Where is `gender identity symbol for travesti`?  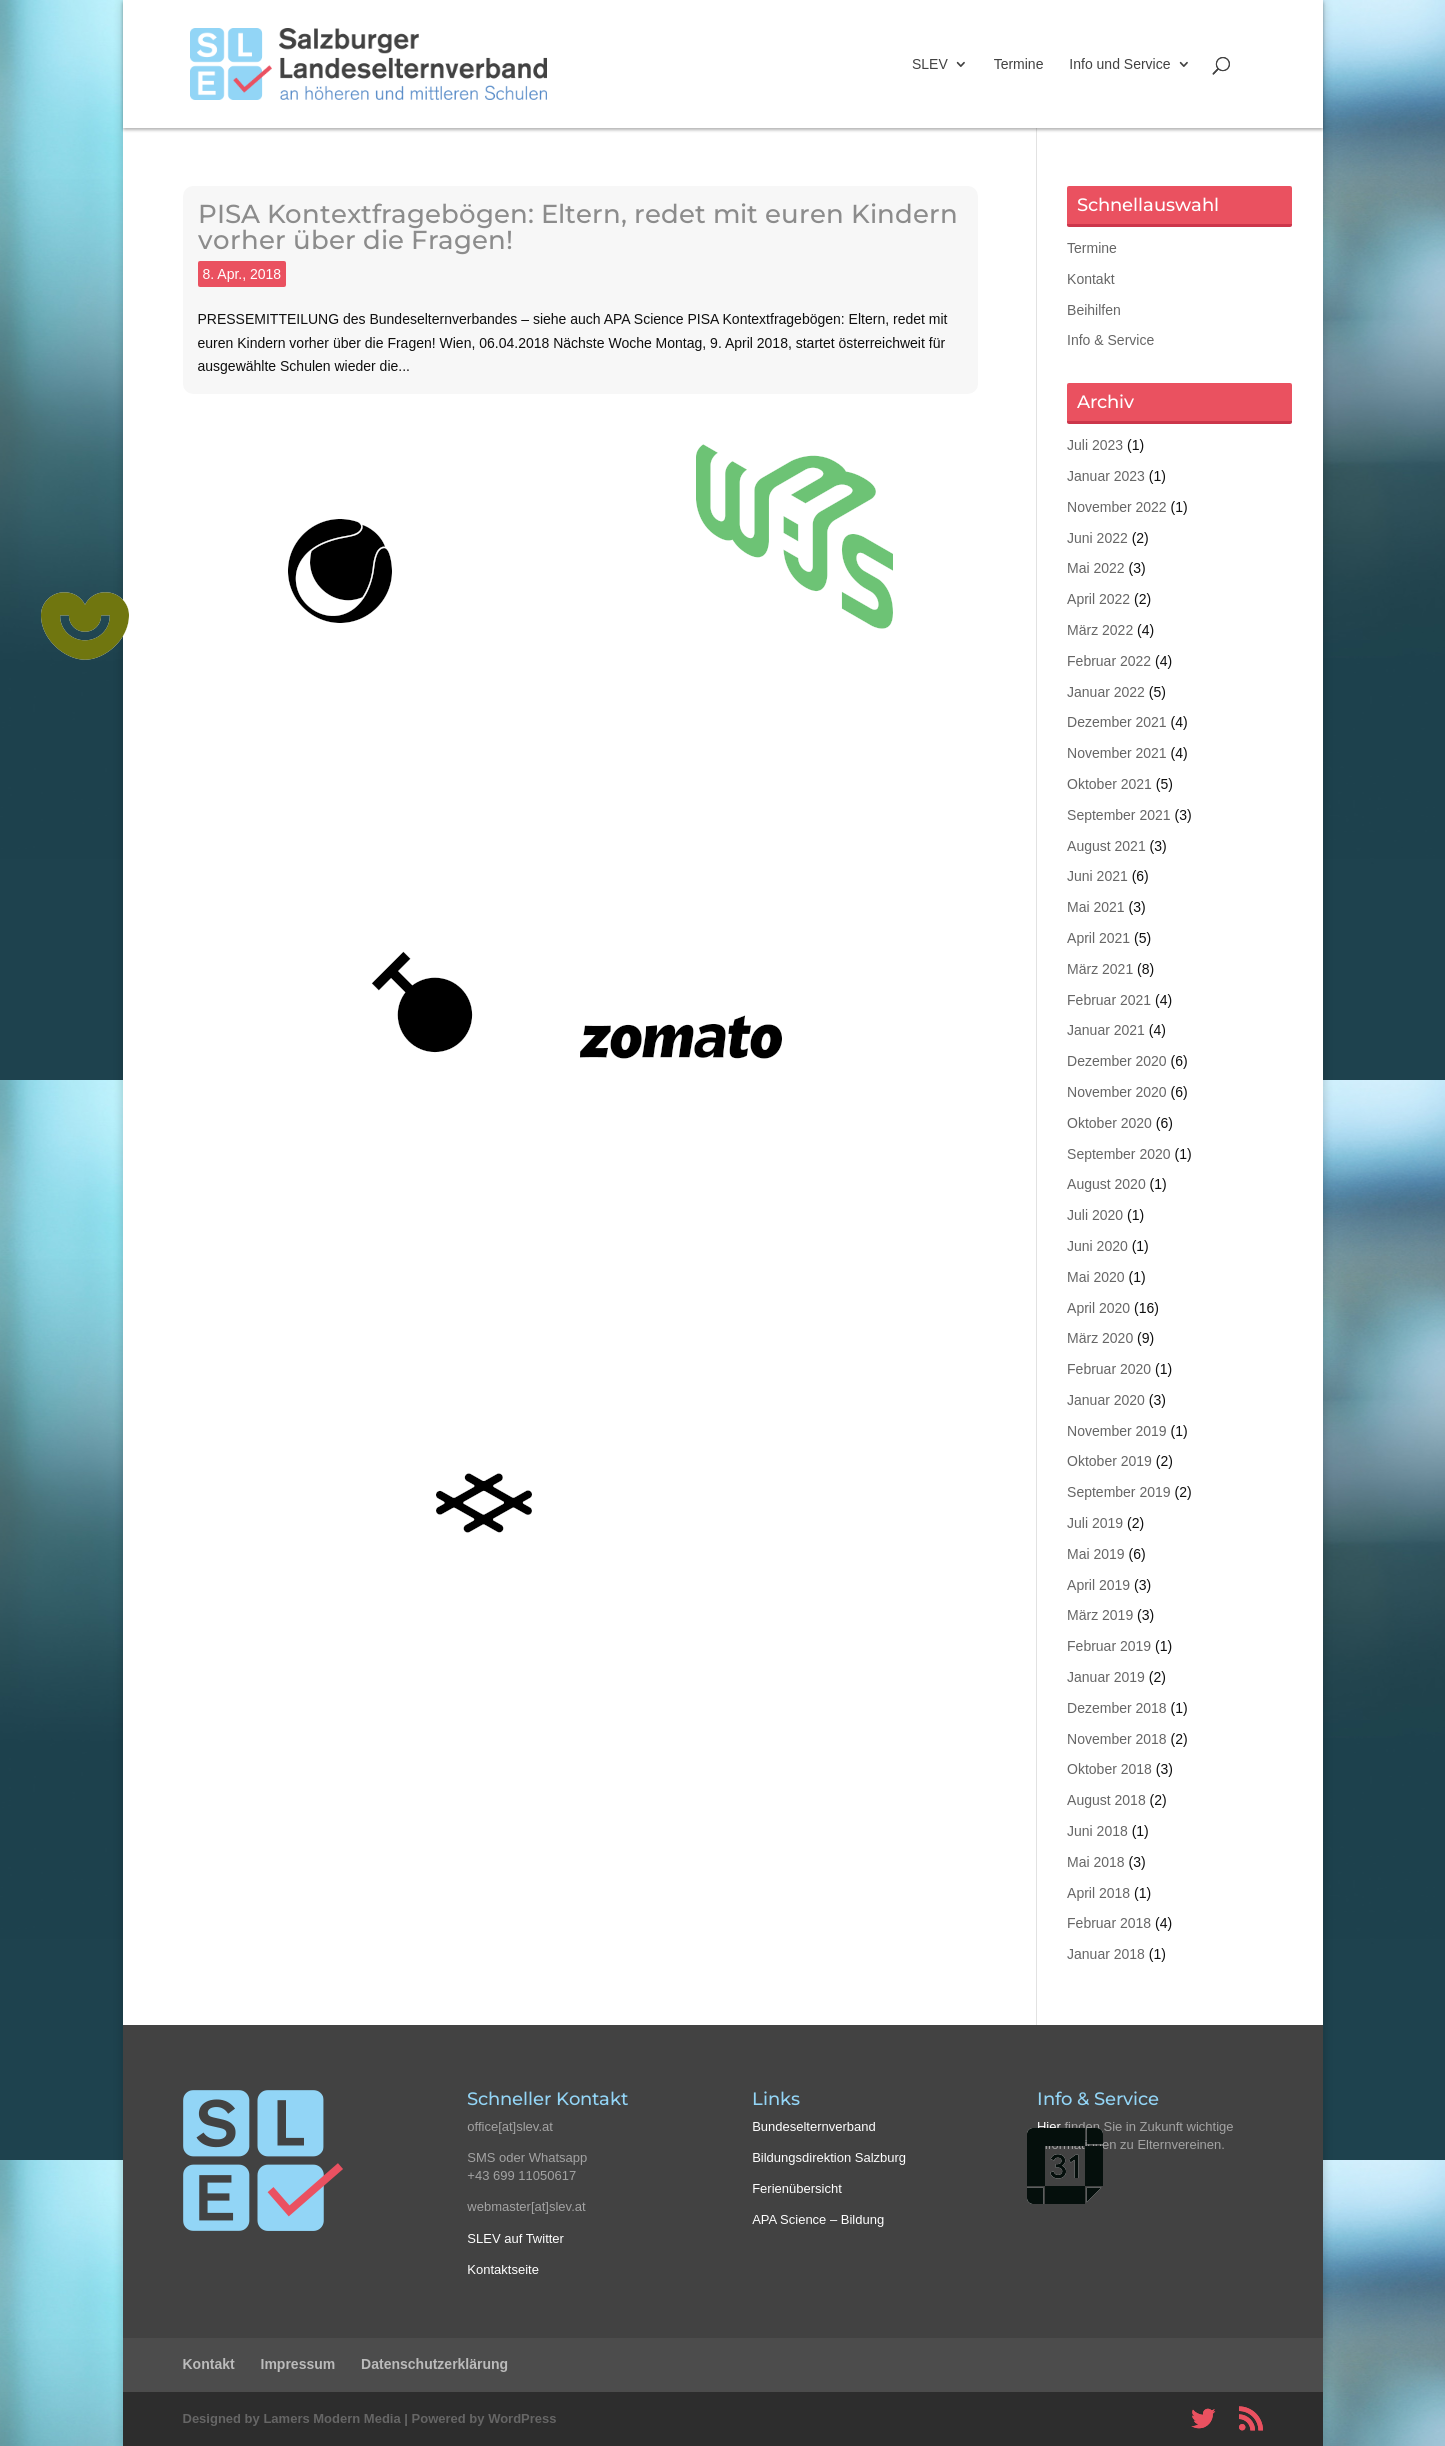
gender identity symbol for travesti is located at coordinates (427, 1002).